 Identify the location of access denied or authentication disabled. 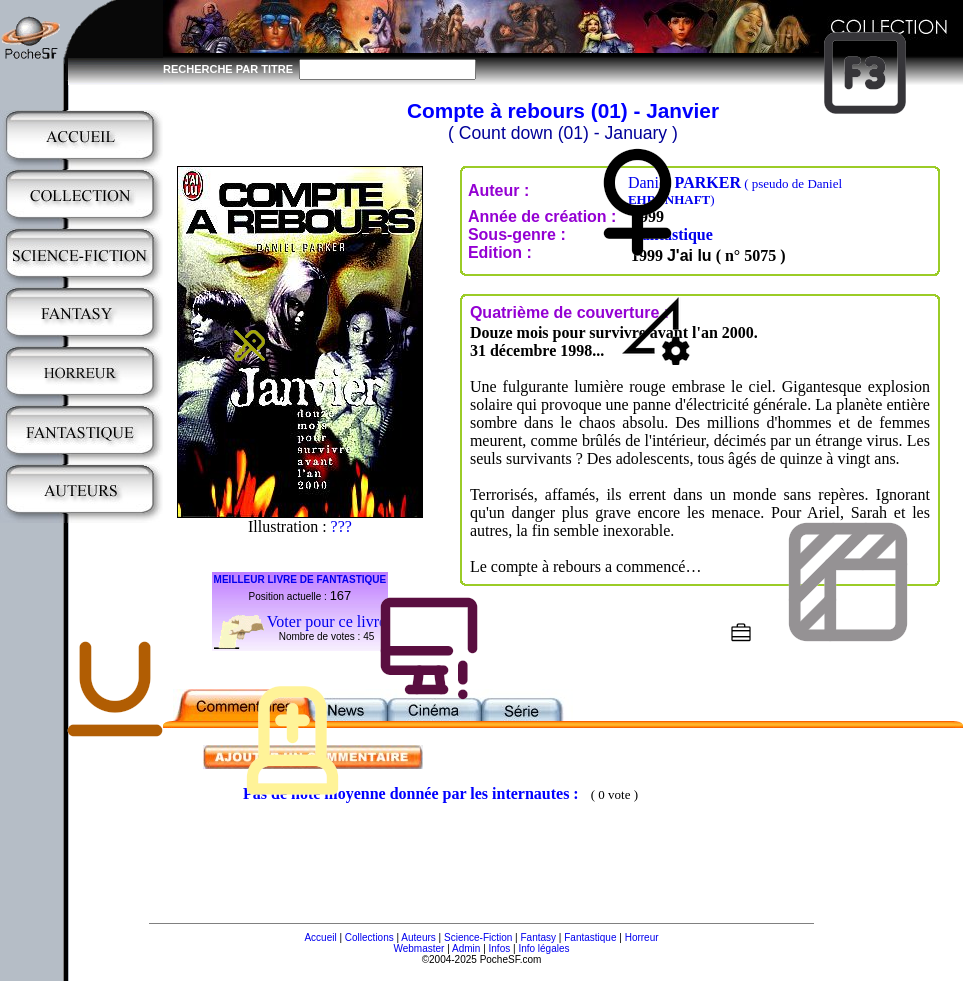
(249, 345).